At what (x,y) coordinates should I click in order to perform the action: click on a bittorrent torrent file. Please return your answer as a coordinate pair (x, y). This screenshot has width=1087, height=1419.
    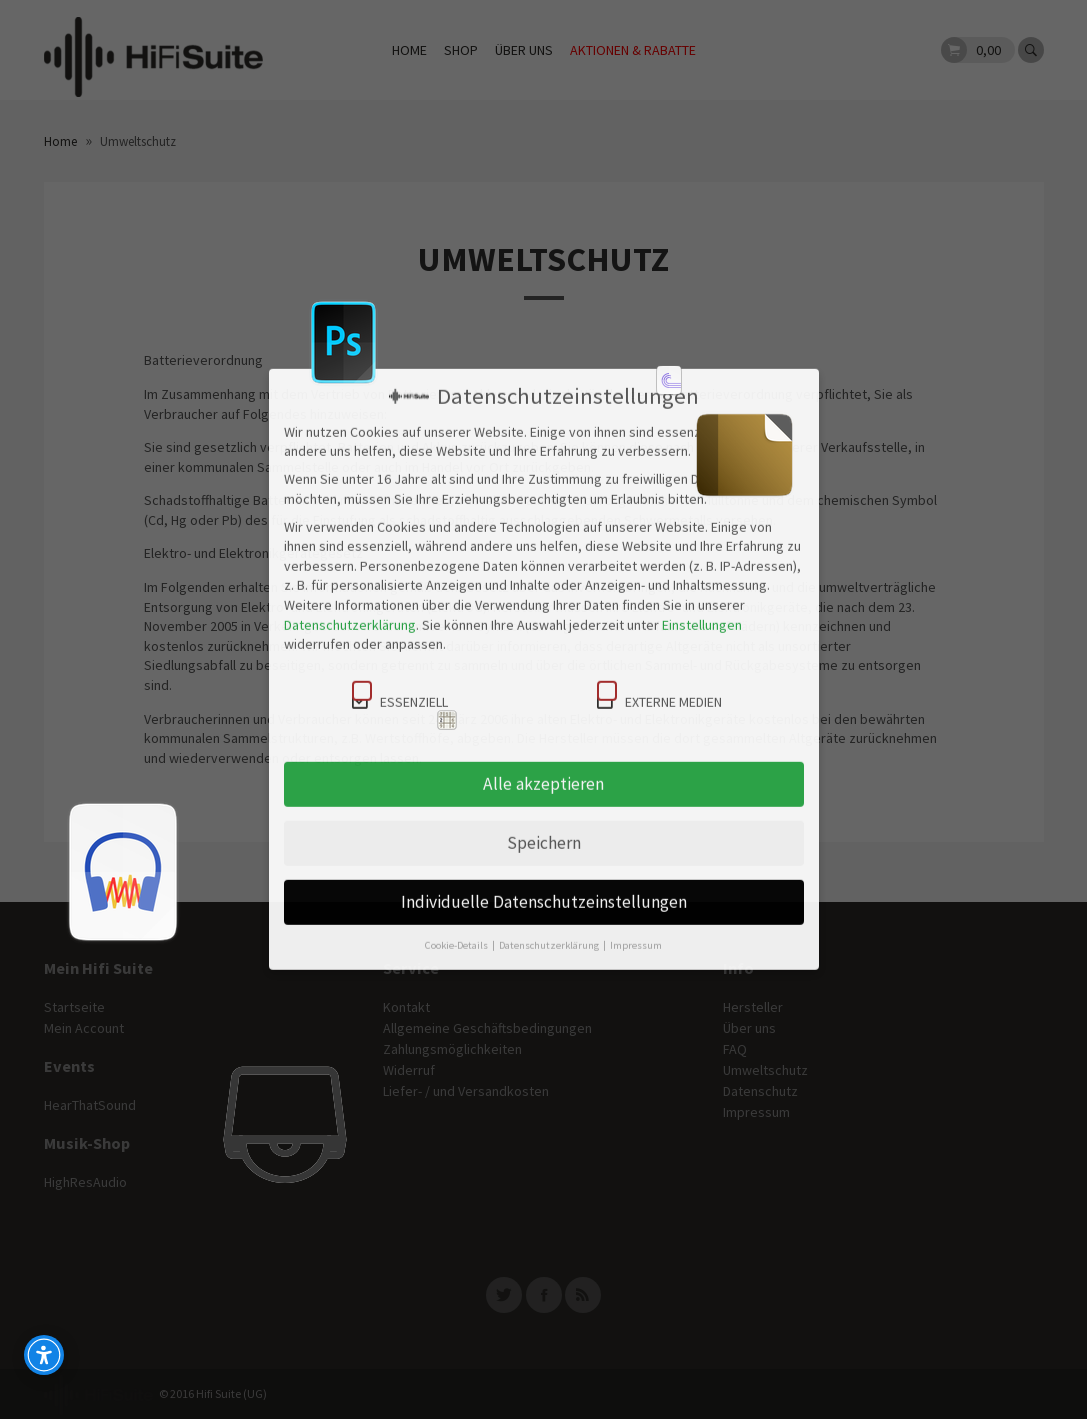
    Looking at the image, I should click on (669, 380).